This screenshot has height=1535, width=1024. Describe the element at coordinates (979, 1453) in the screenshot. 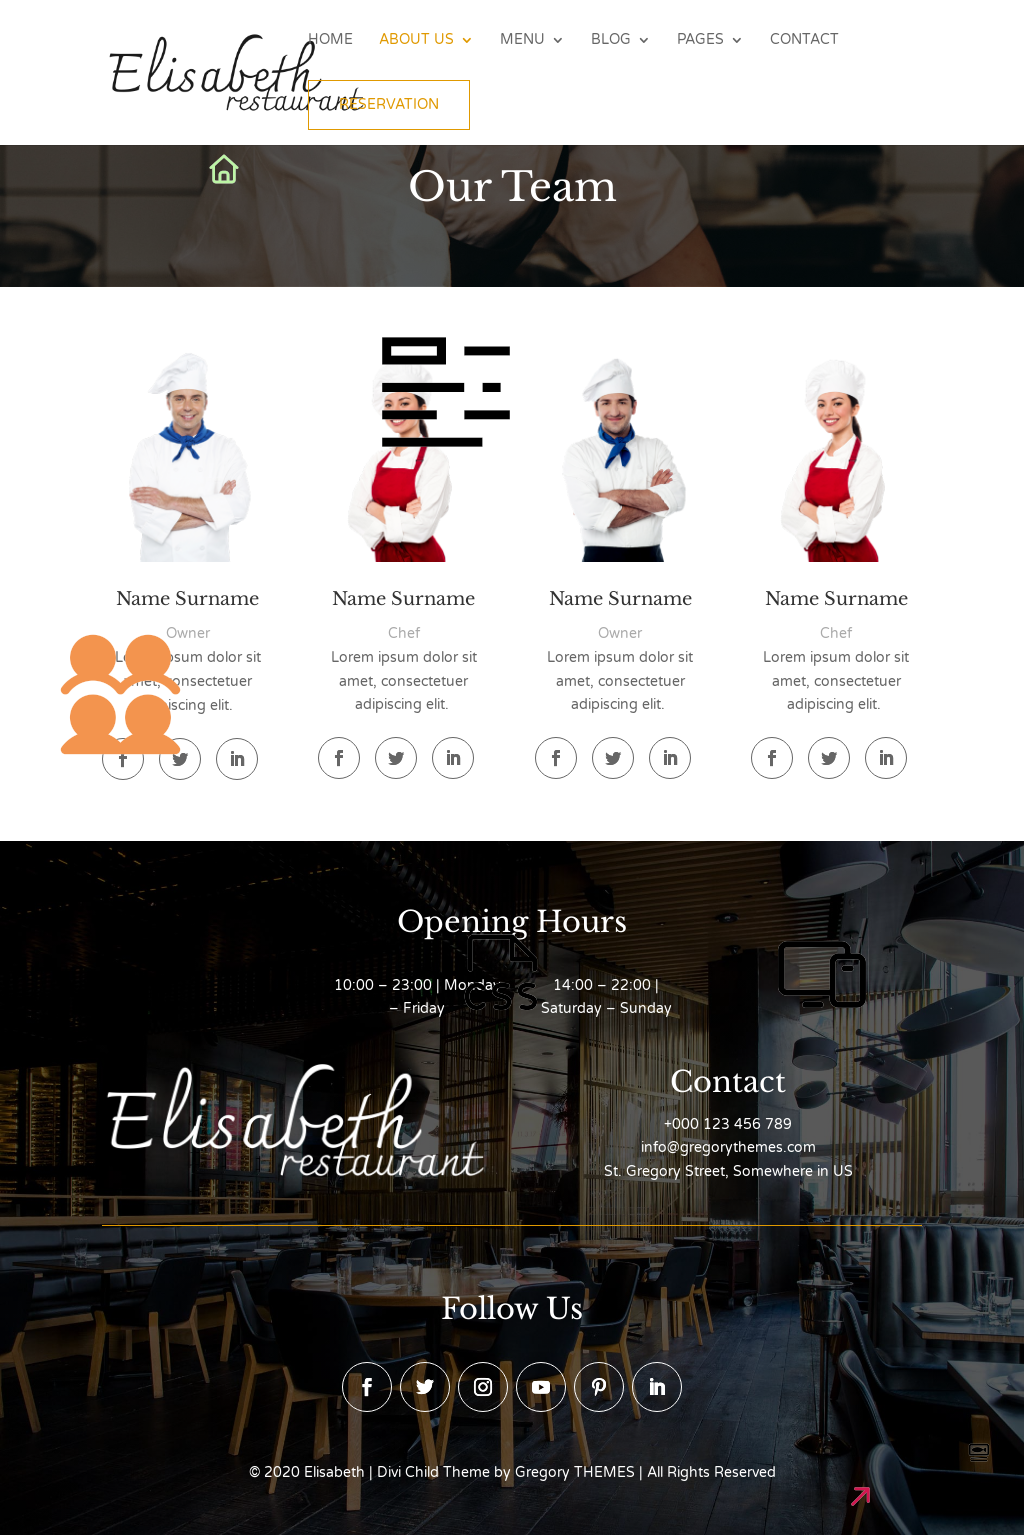

I see `view set meal or bento box options` at that location.